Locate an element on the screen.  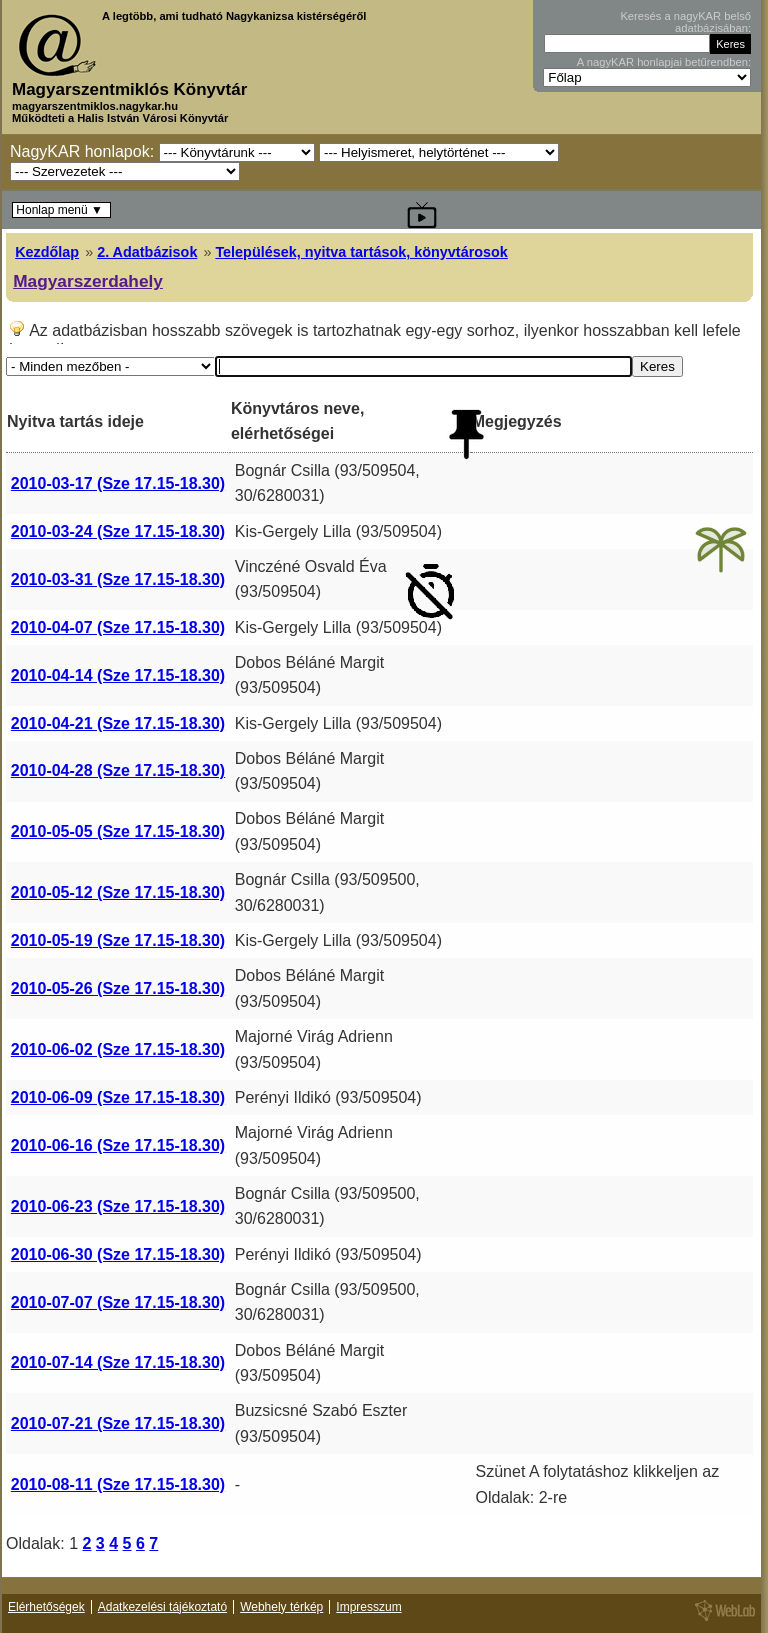
timer is disabled or off is located at coordinates (431, 592).